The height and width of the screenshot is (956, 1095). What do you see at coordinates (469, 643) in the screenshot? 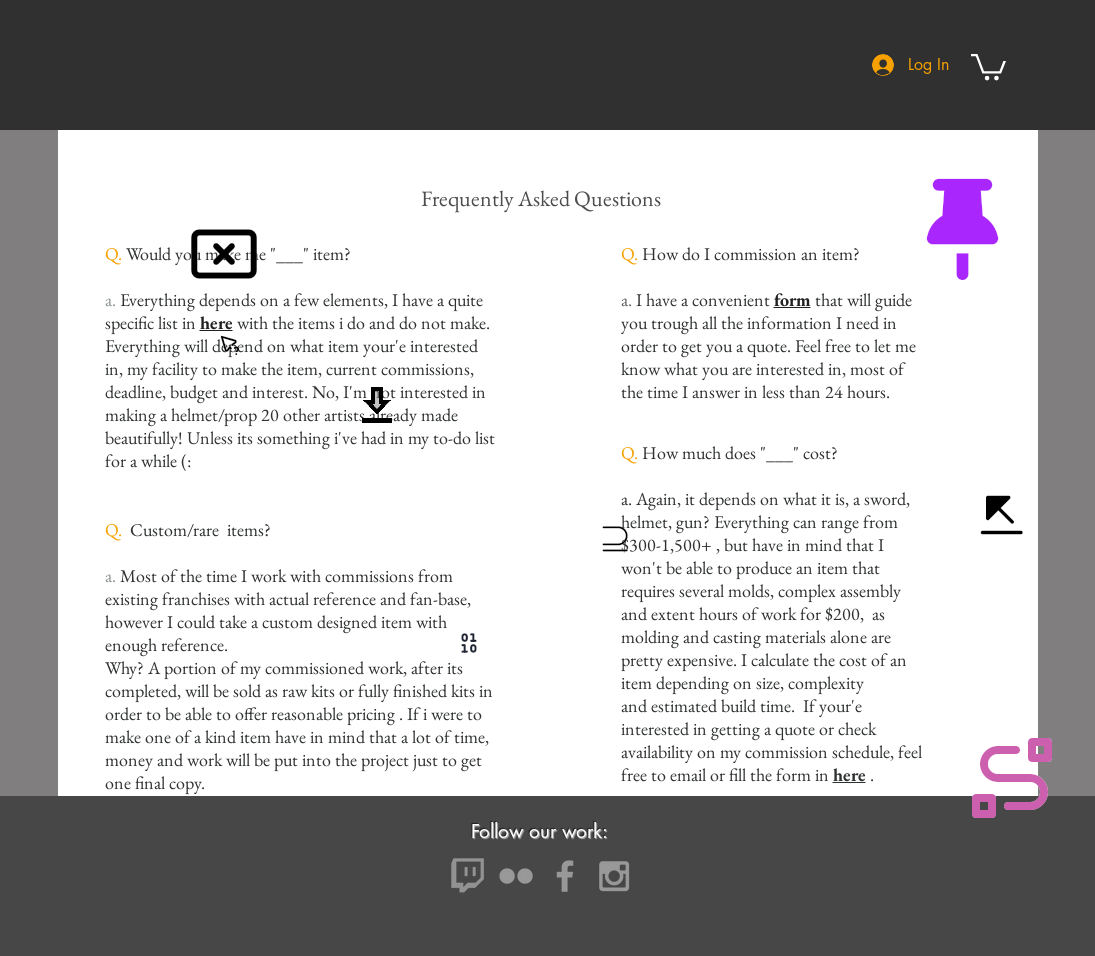
I see `view or edit binary code` at bounding box center [469, 643].